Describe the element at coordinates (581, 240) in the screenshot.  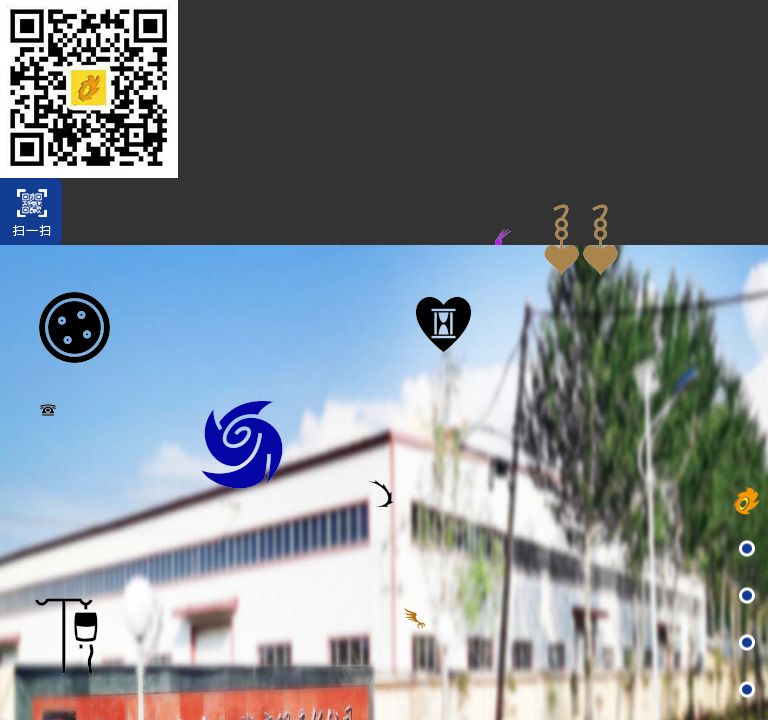
I see `browse heart-shaped earrings in jewelry collection` at that location.